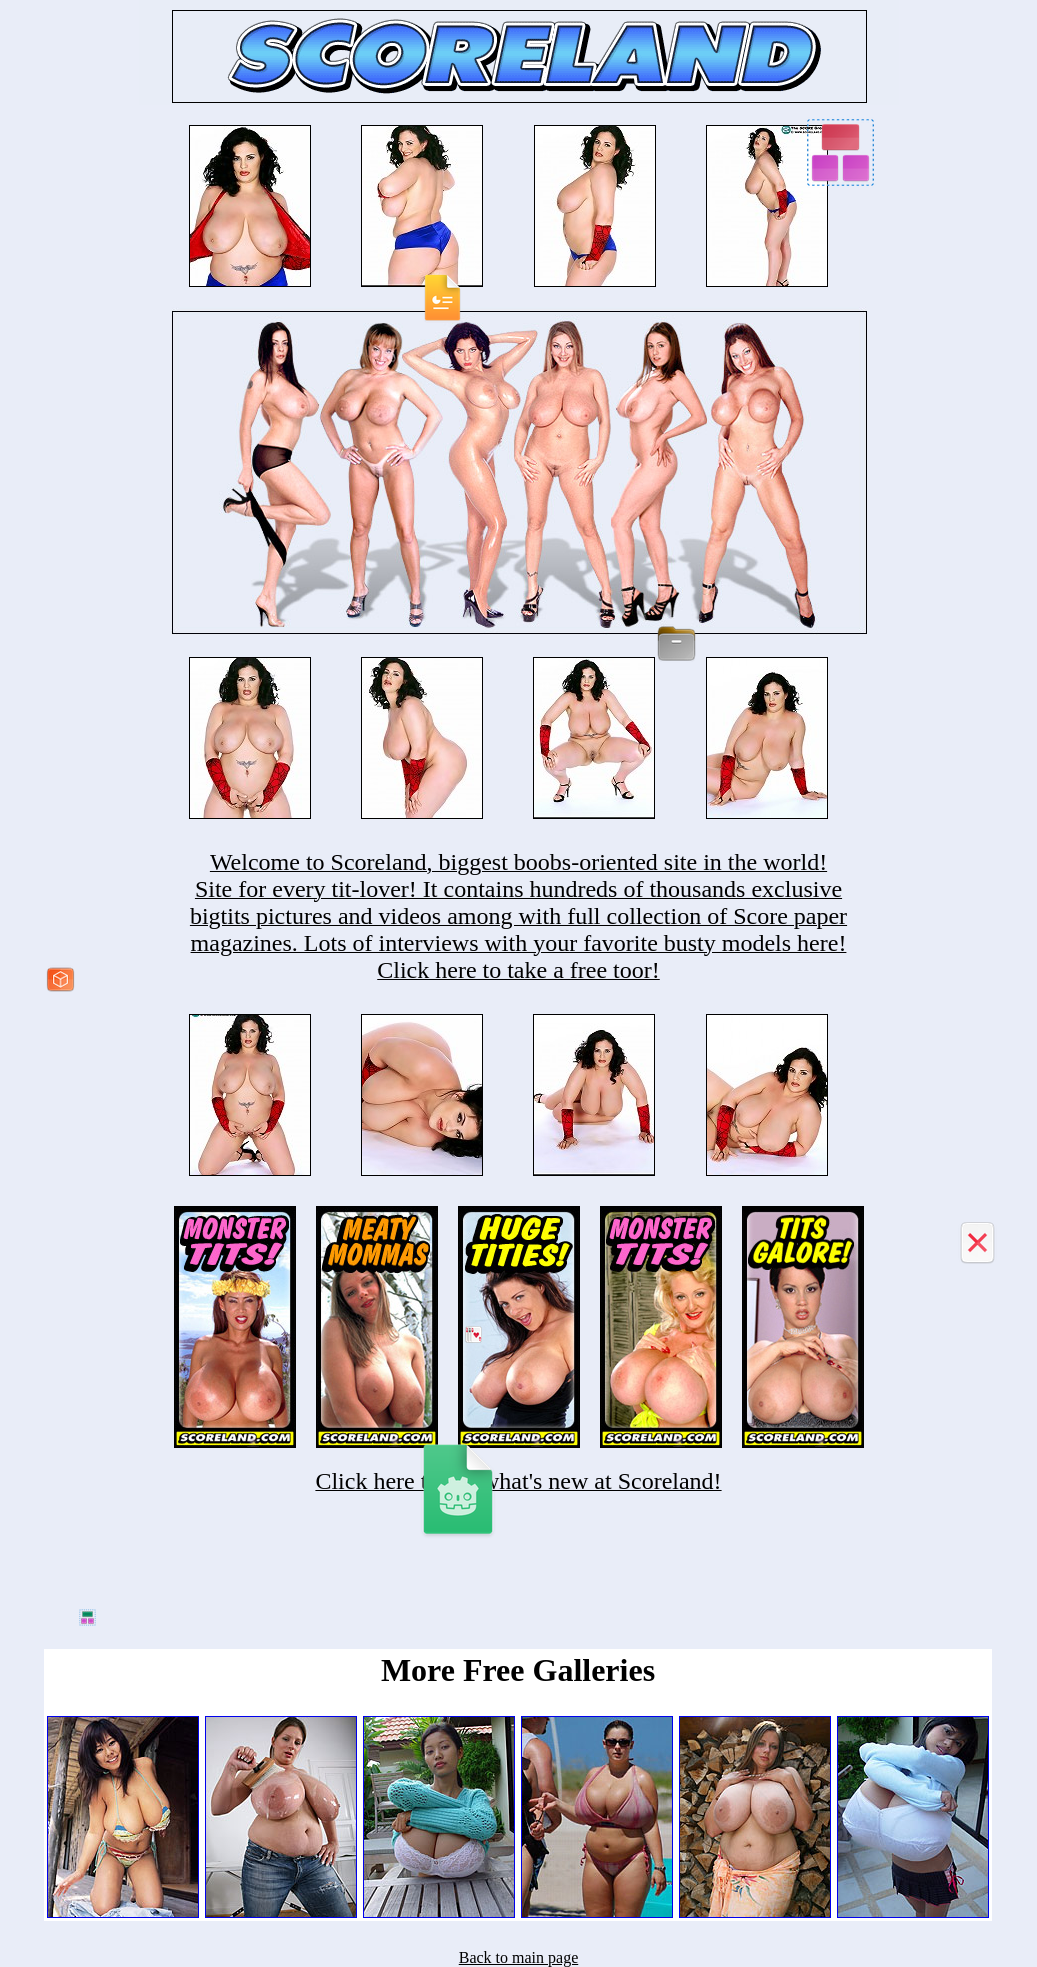 The width and height of the screenshot is (1037, 1967). Describe the element at coordinates (676, 643) in the screenshot. I see `open the file manager application` at that location.